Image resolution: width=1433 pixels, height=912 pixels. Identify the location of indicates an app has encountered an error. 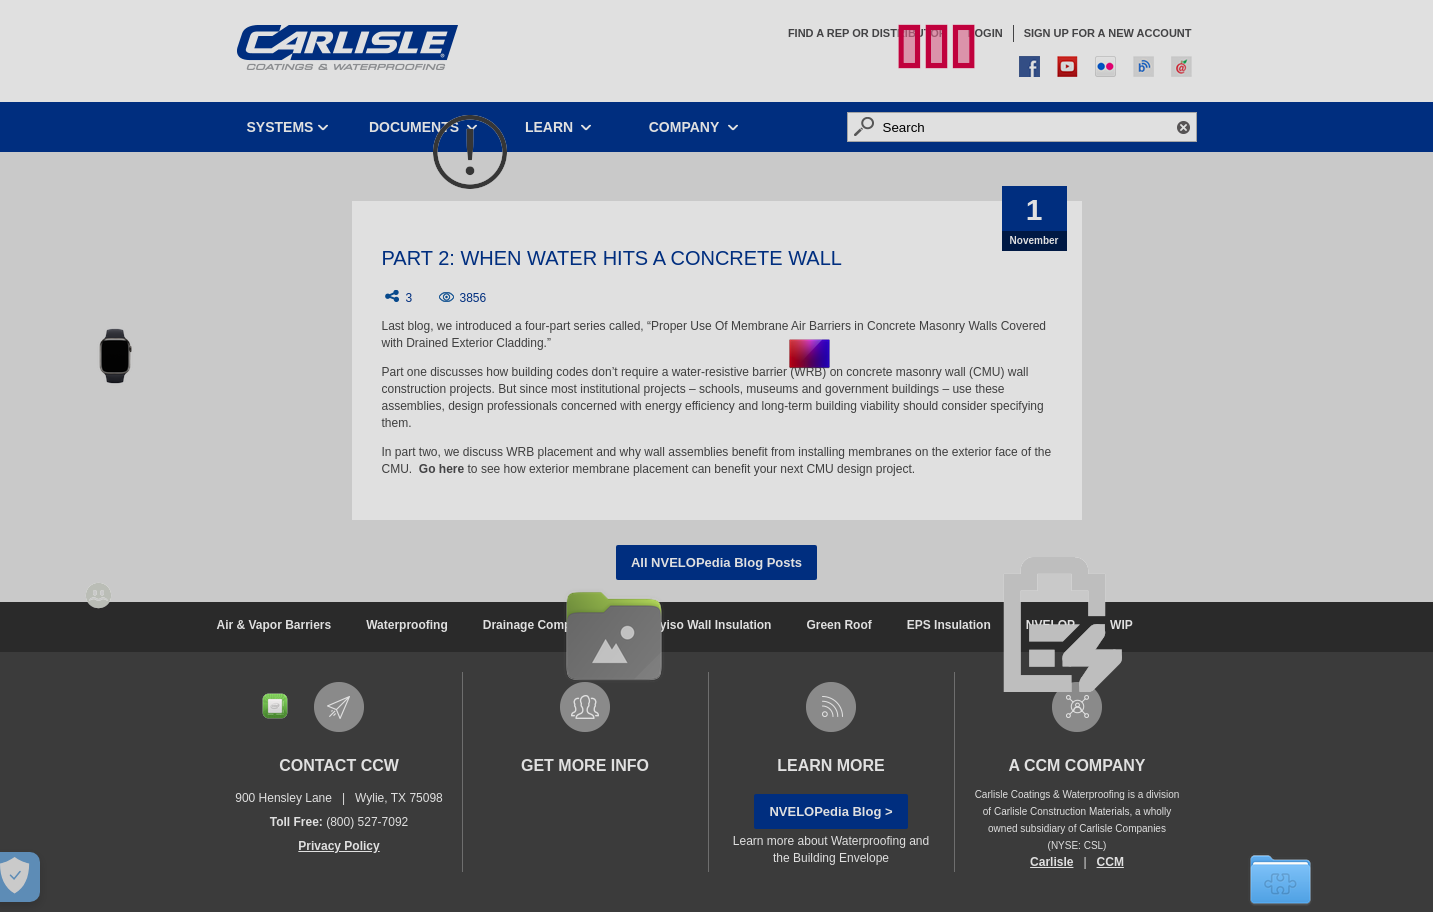
(470, 152).